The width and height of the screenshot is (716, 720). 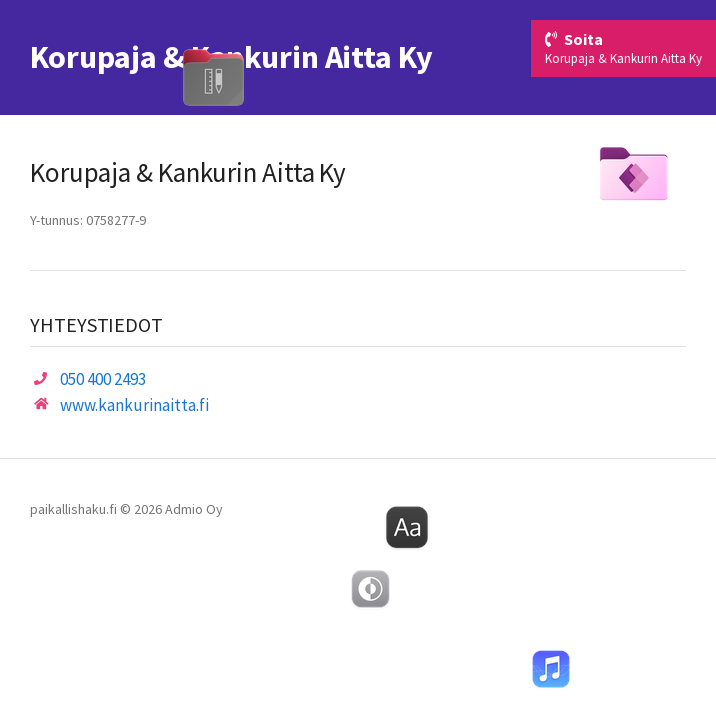 I want to click on open templates folder, so click(x=213, y=77).